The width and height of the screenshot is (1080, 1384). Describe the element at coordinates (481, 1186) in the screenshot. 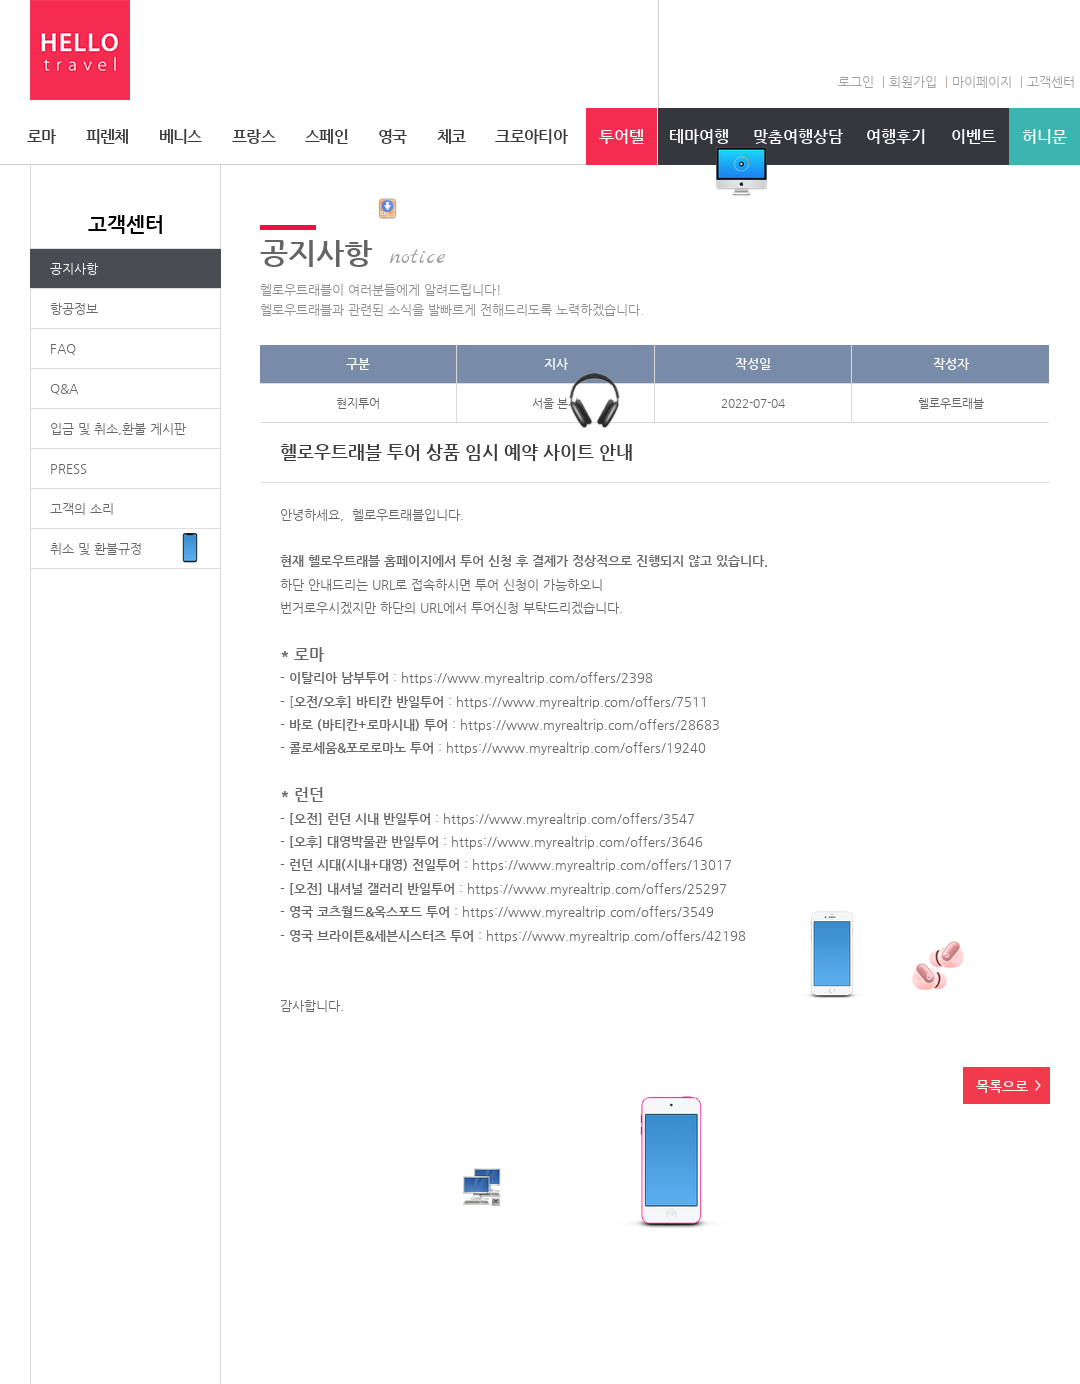

I see `indicates no network connection available` at that location.